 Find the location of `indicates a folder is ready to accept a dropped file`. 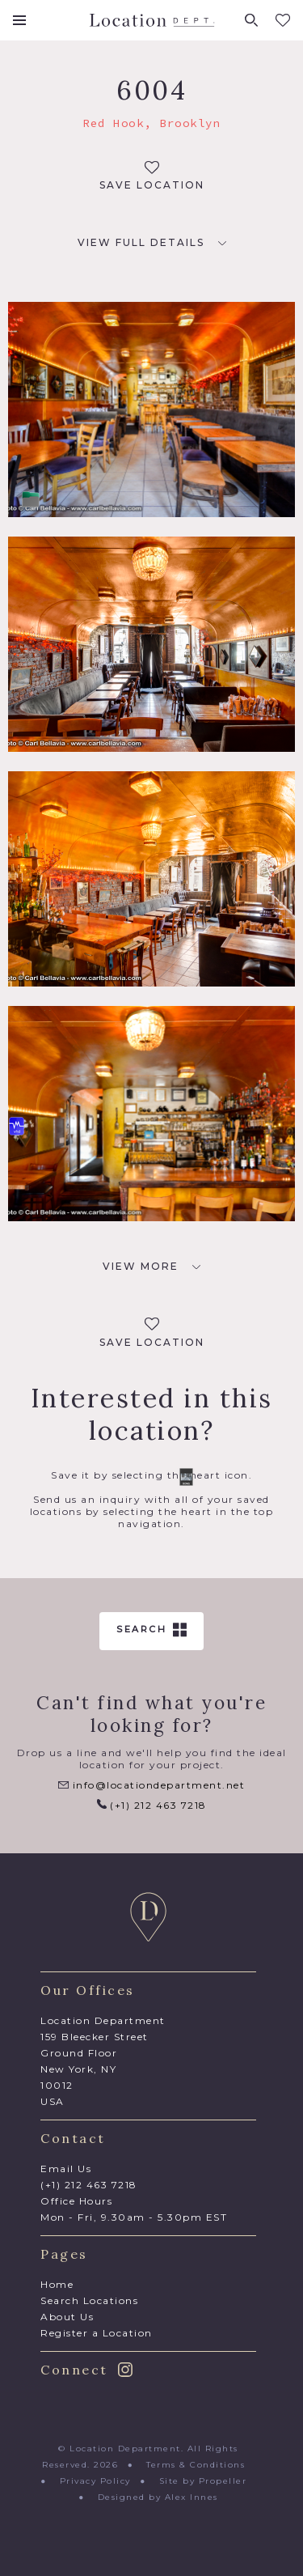

indicates a folder is ready to accept a dropped file is located at coordinates (31, 499).